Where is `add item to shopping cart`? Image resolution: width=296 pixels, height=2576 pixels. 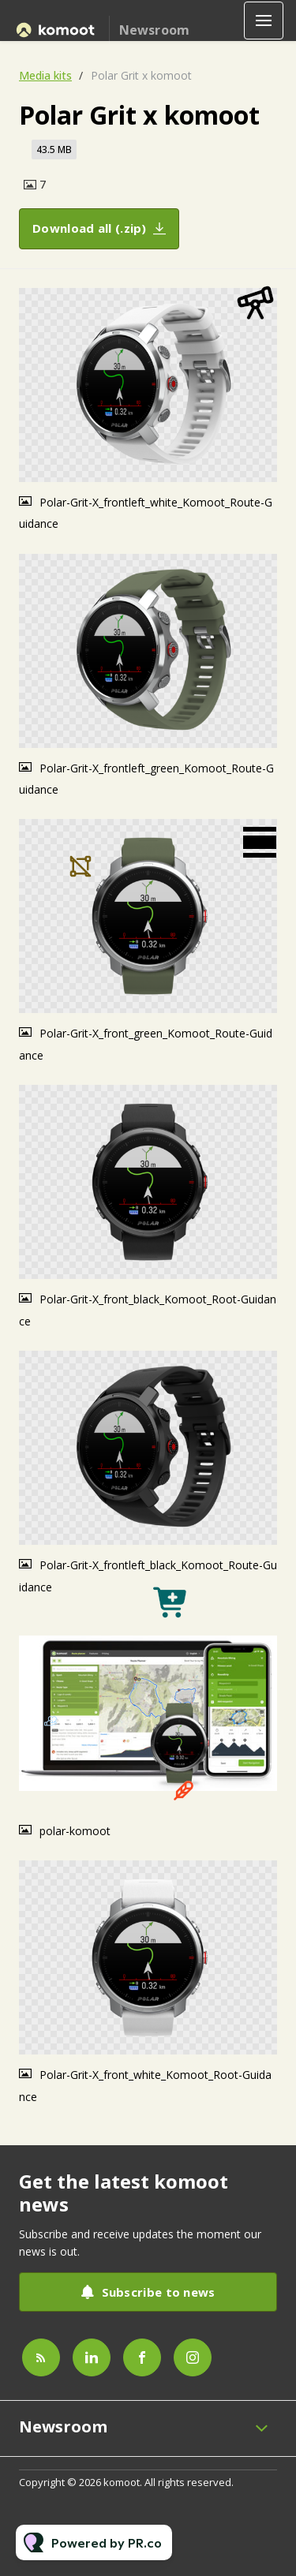 add item to shopping cart is located at coordinates (171, 1602).